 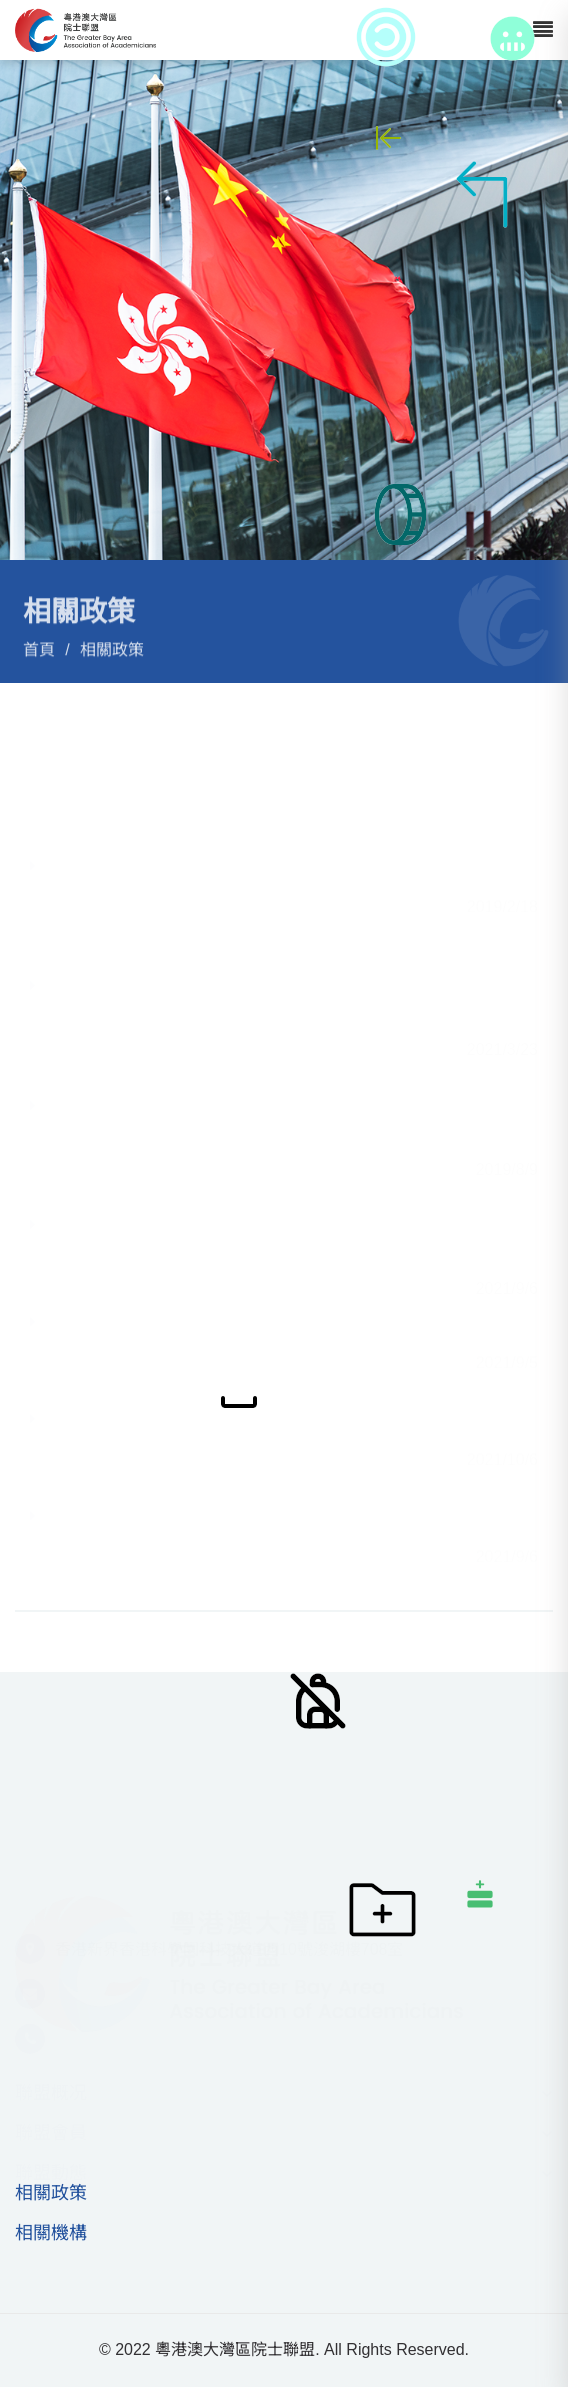 I want to click on create a new folder, so click(x=382, y=1908).